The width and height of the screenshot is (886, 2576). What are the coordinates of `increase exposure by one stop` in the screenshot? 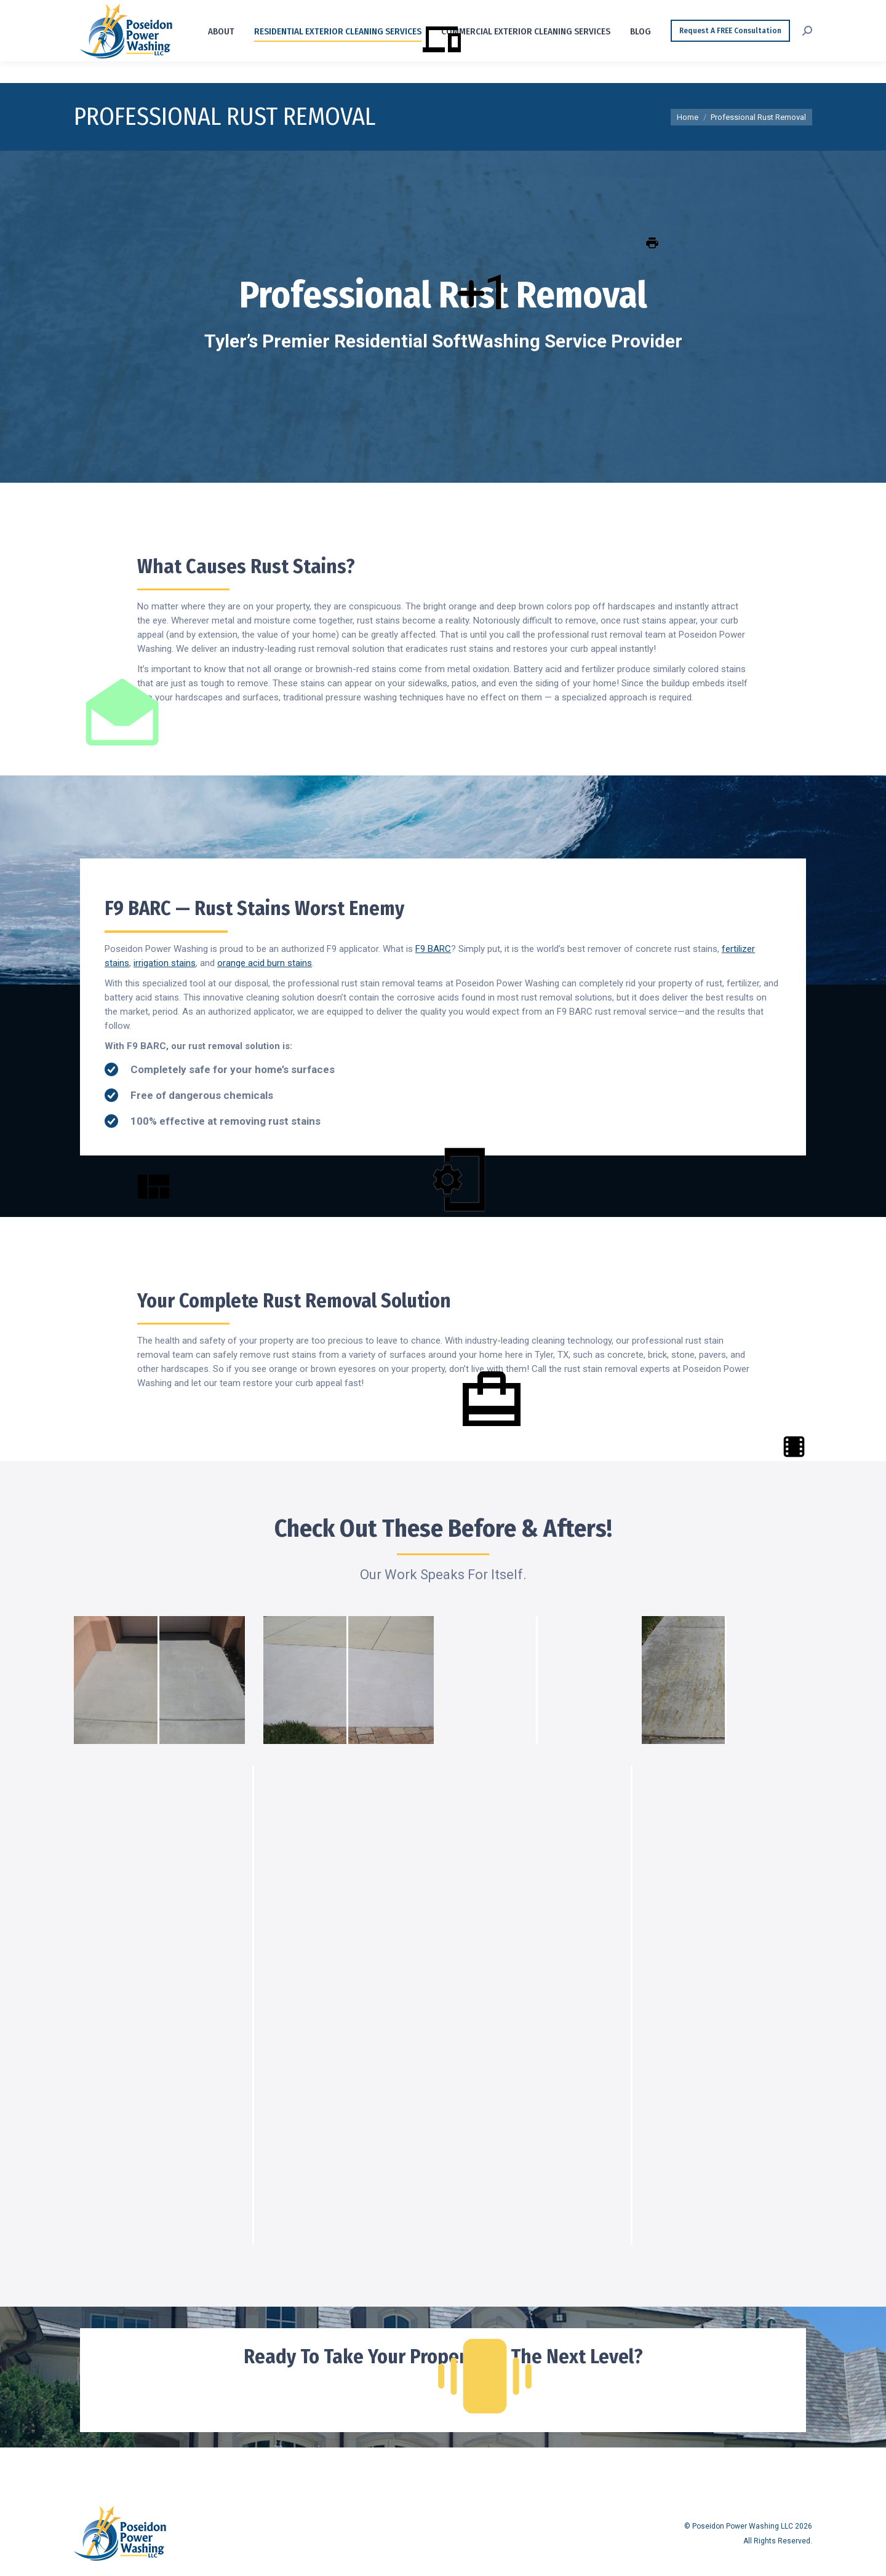 It's located at (479, 293).